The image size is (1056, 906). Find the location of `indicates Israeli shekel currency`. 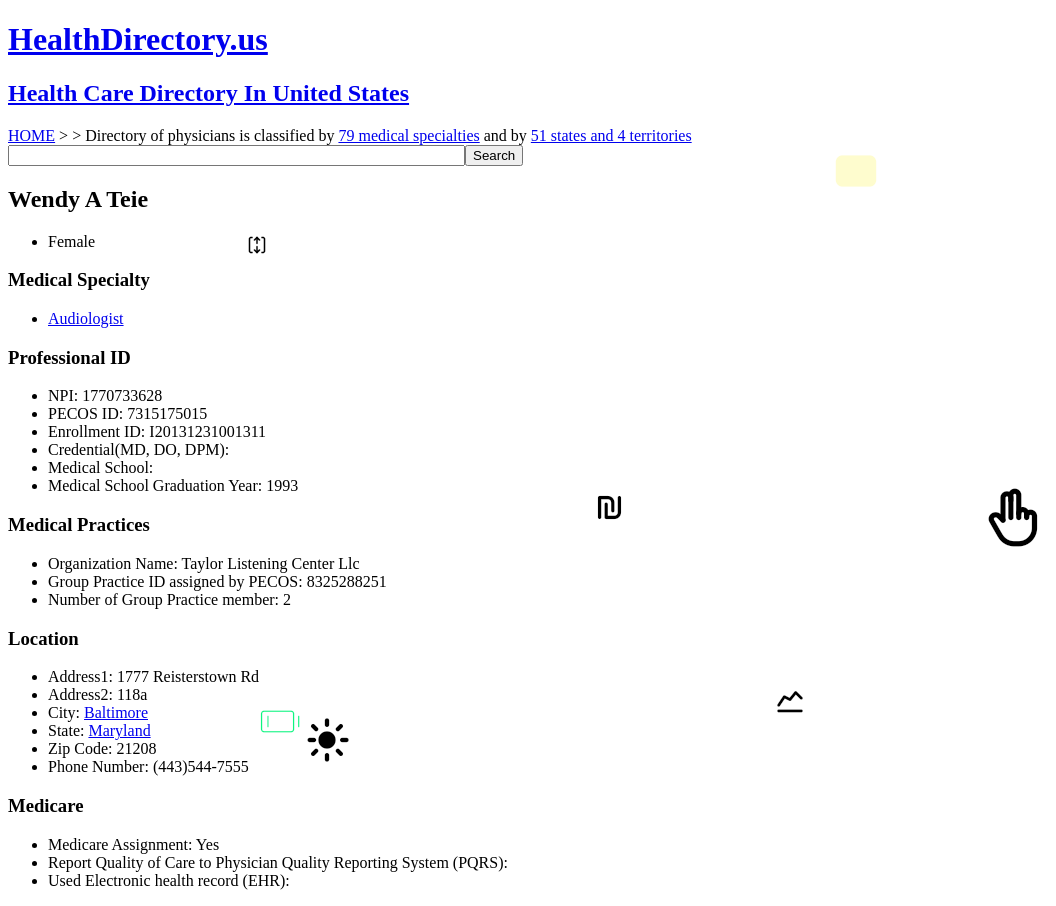

indicates Israeli shekel currency is located at coordinates (609, 507).